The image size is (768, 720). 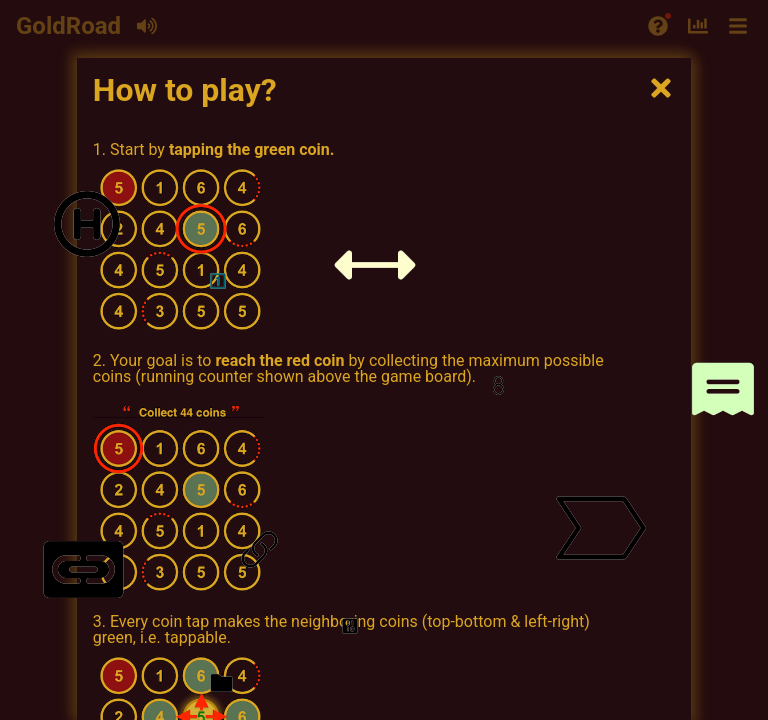 I want to click on open a folder to view its contents, so click(x=221, y=682).